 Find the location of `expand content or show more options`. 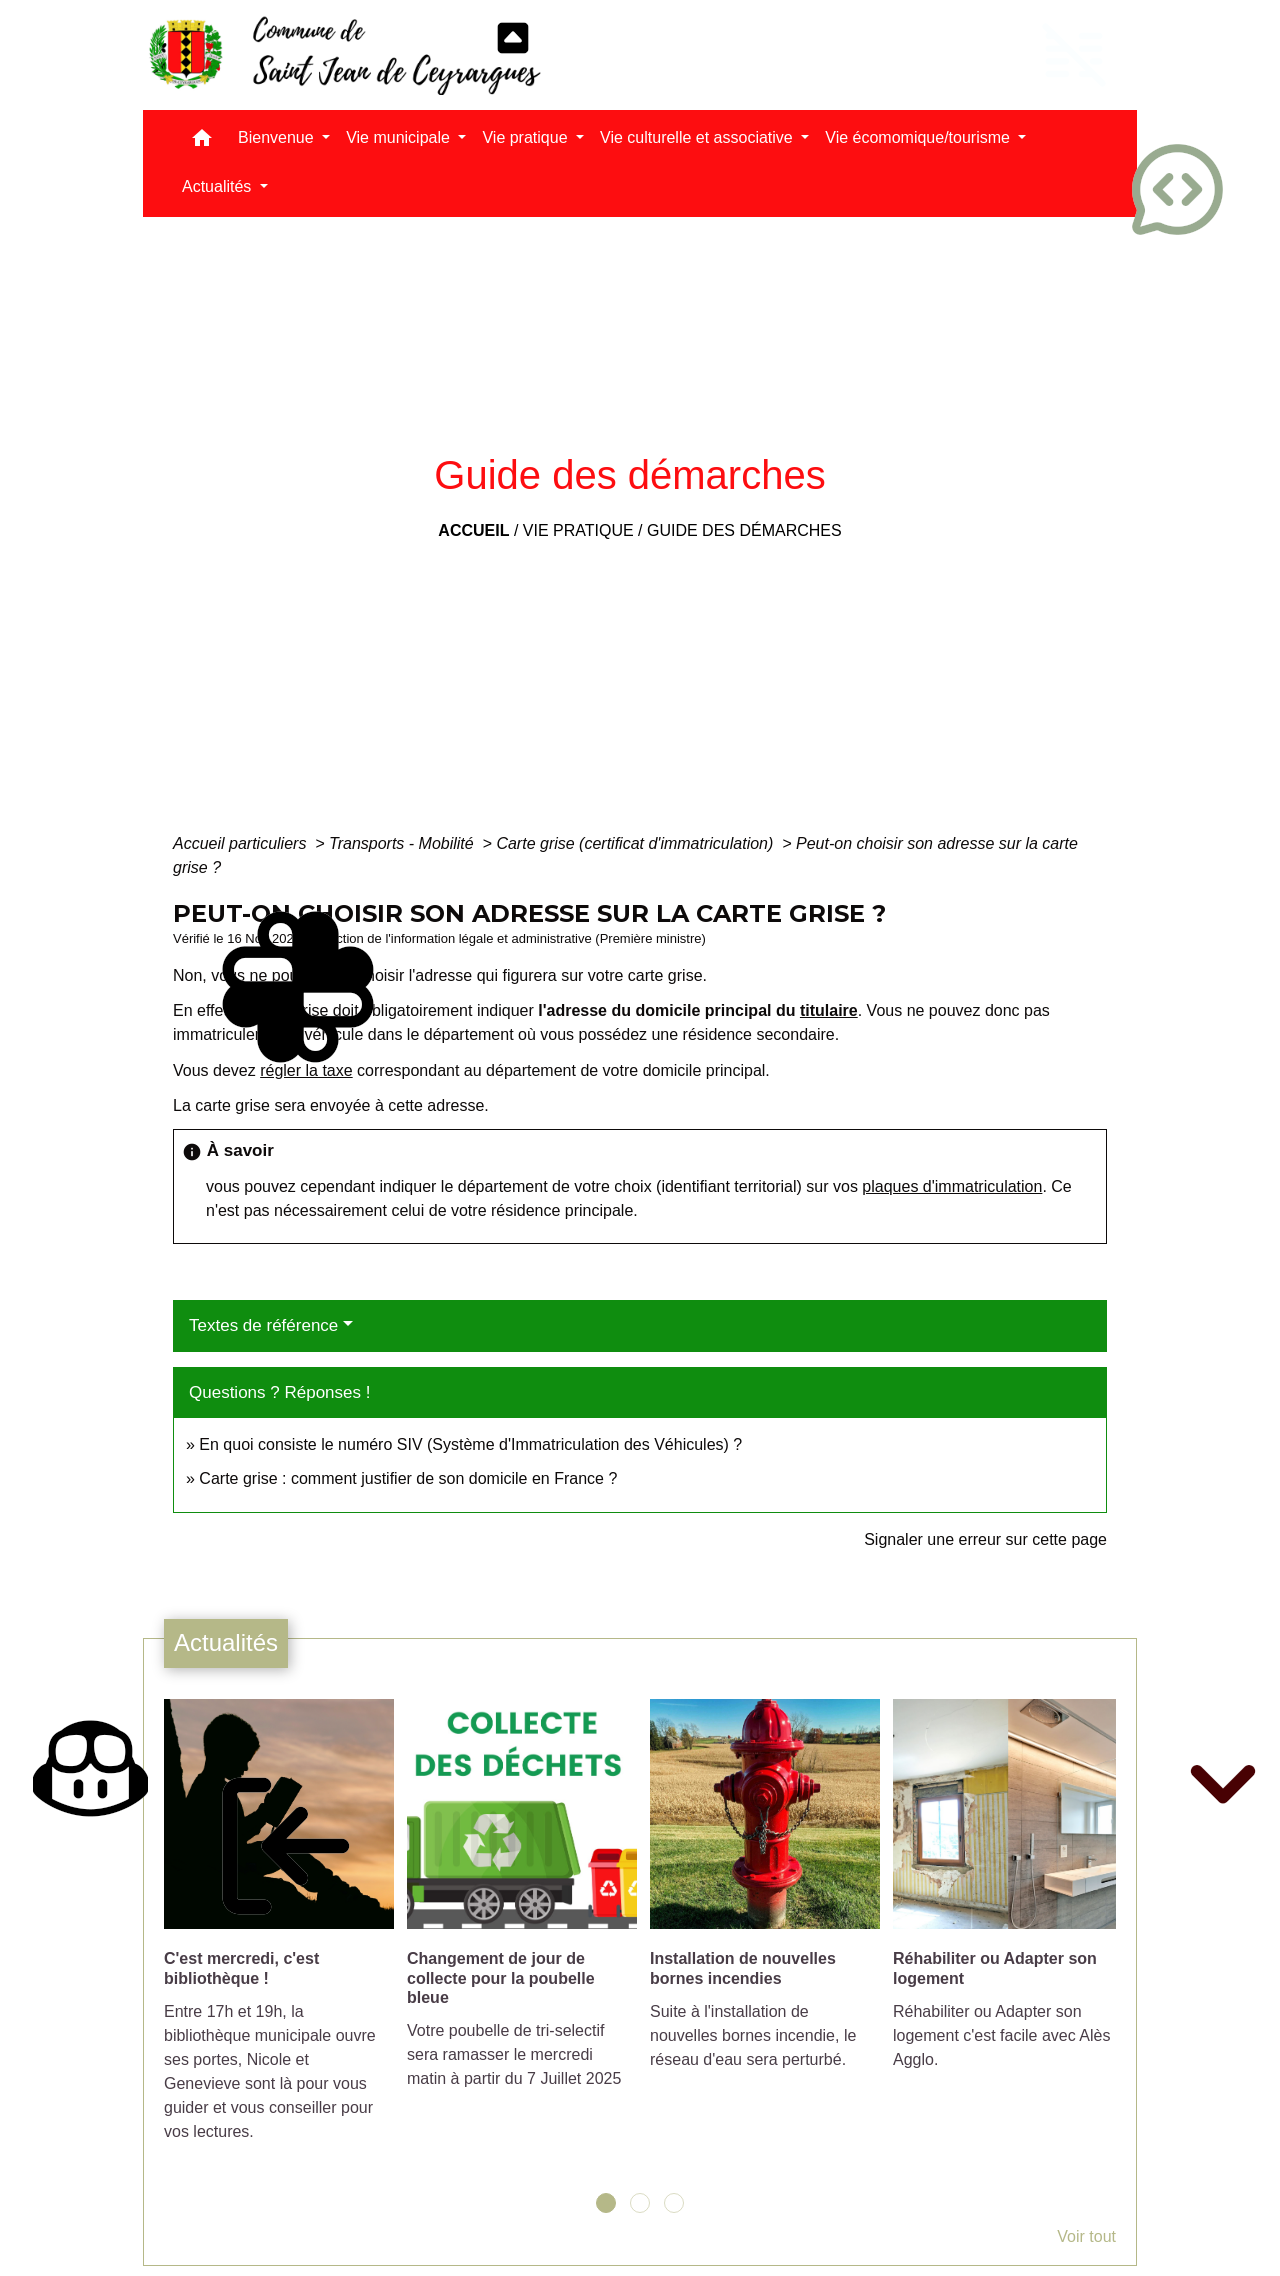

expand content or show more options is located at coordinates (513, 38).